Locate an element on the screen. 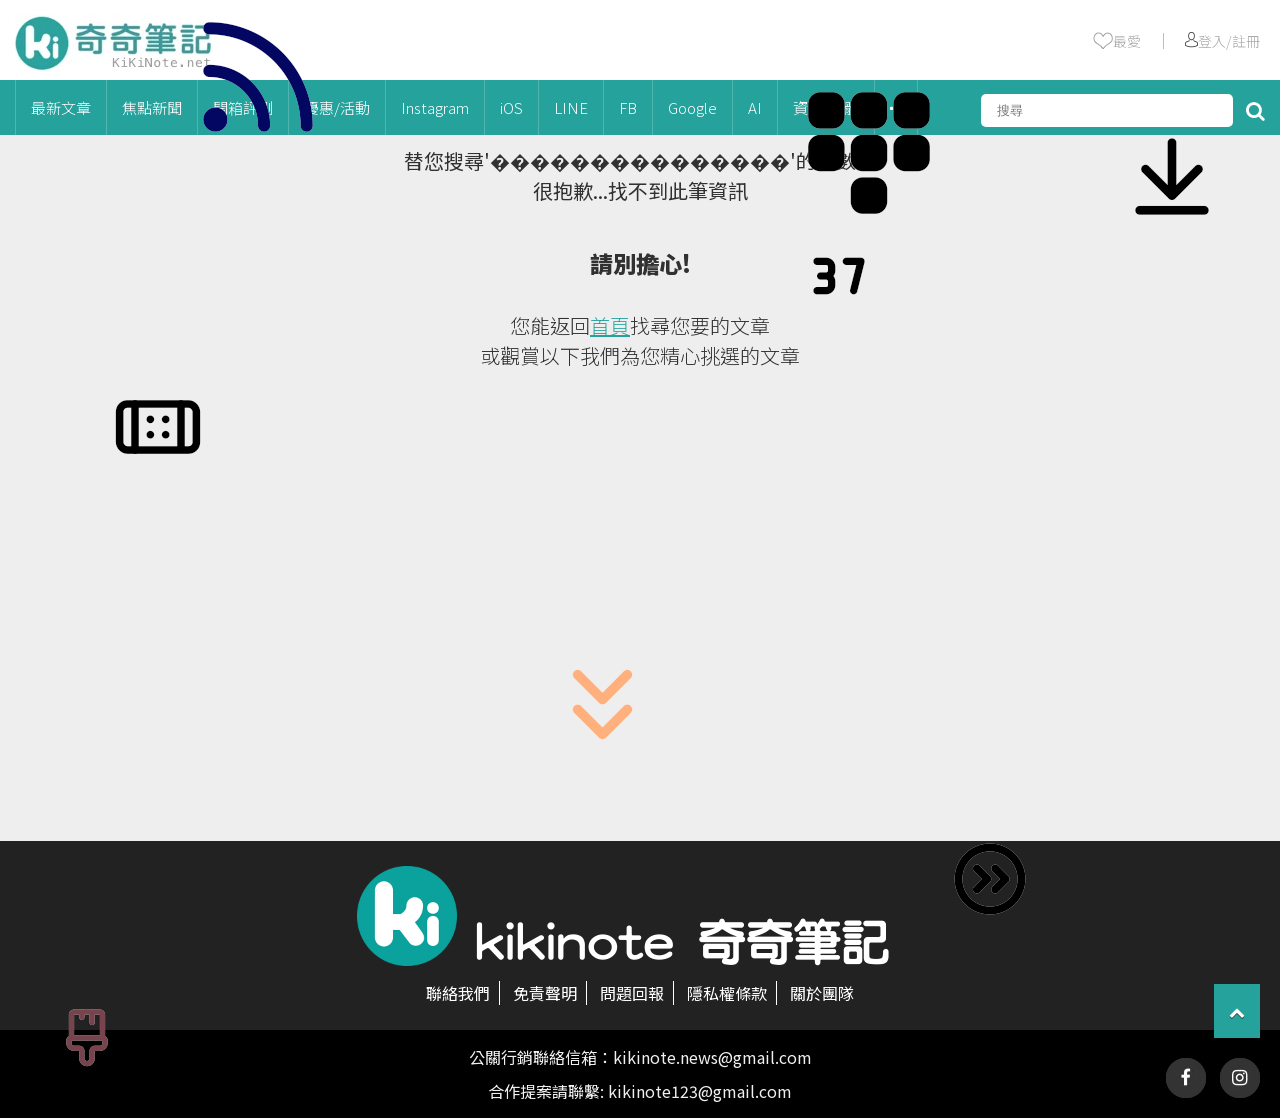 The height and width of the screenshot is (1118, 1280). scroll down or view more content is located at coordinates (602, 704).